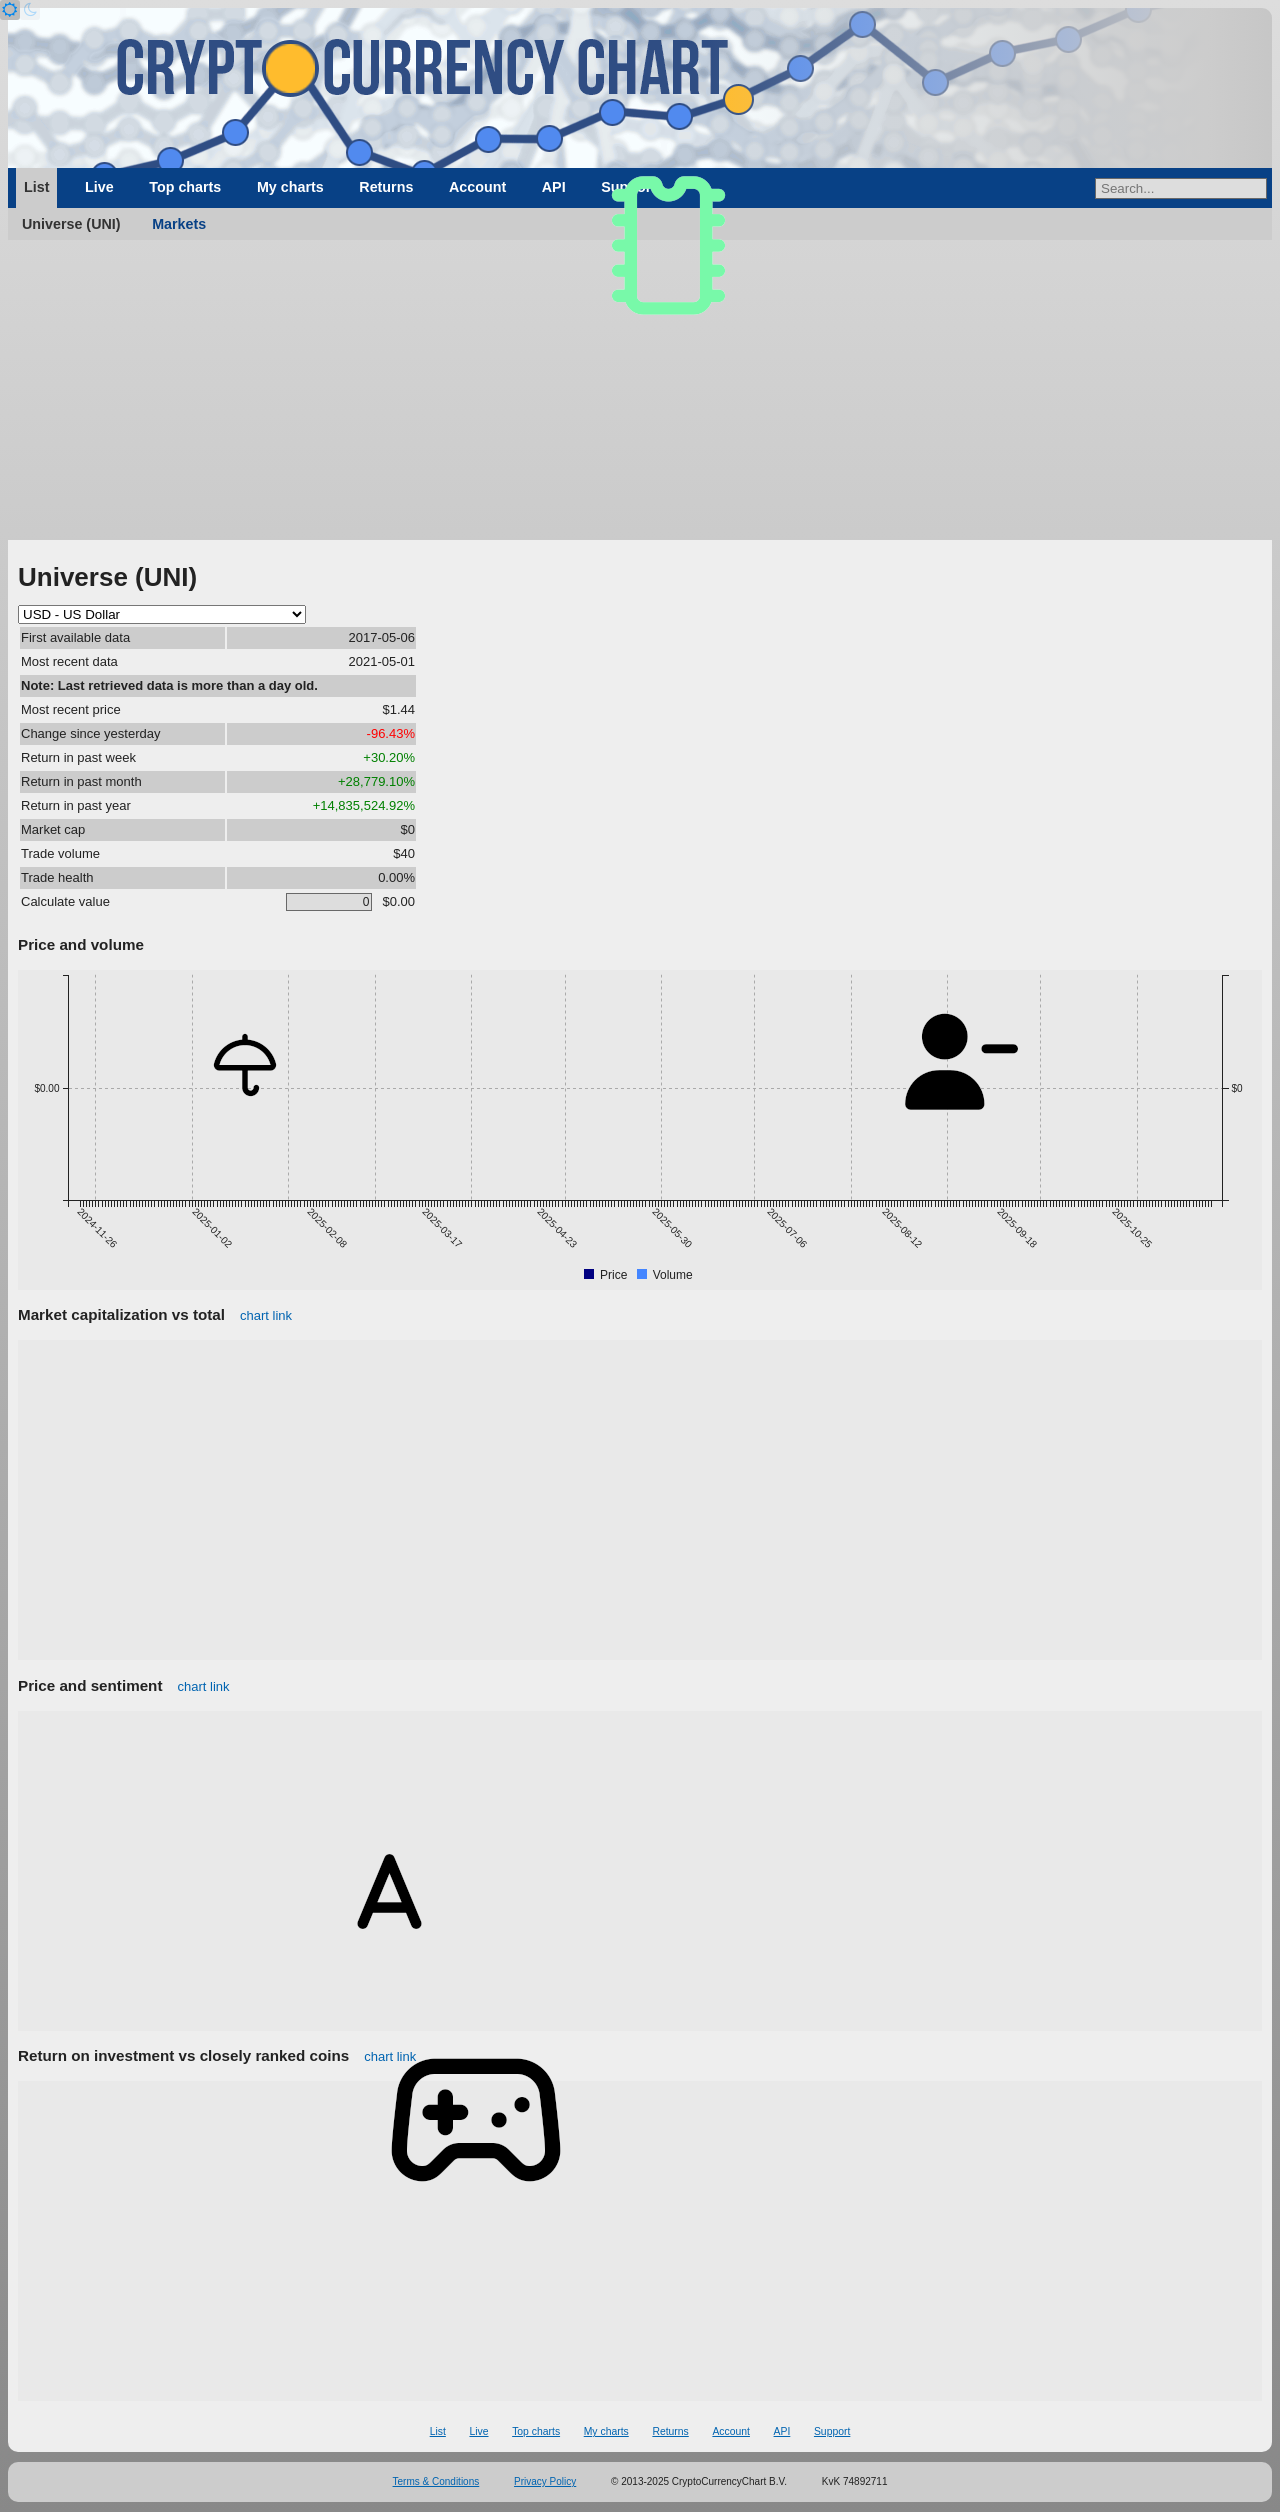 This screenshot has width=1280, height=2512. Describe the element at coordinates (245, 1065) in the screenshot. I see `view weather protection or rain forecast` at that location.